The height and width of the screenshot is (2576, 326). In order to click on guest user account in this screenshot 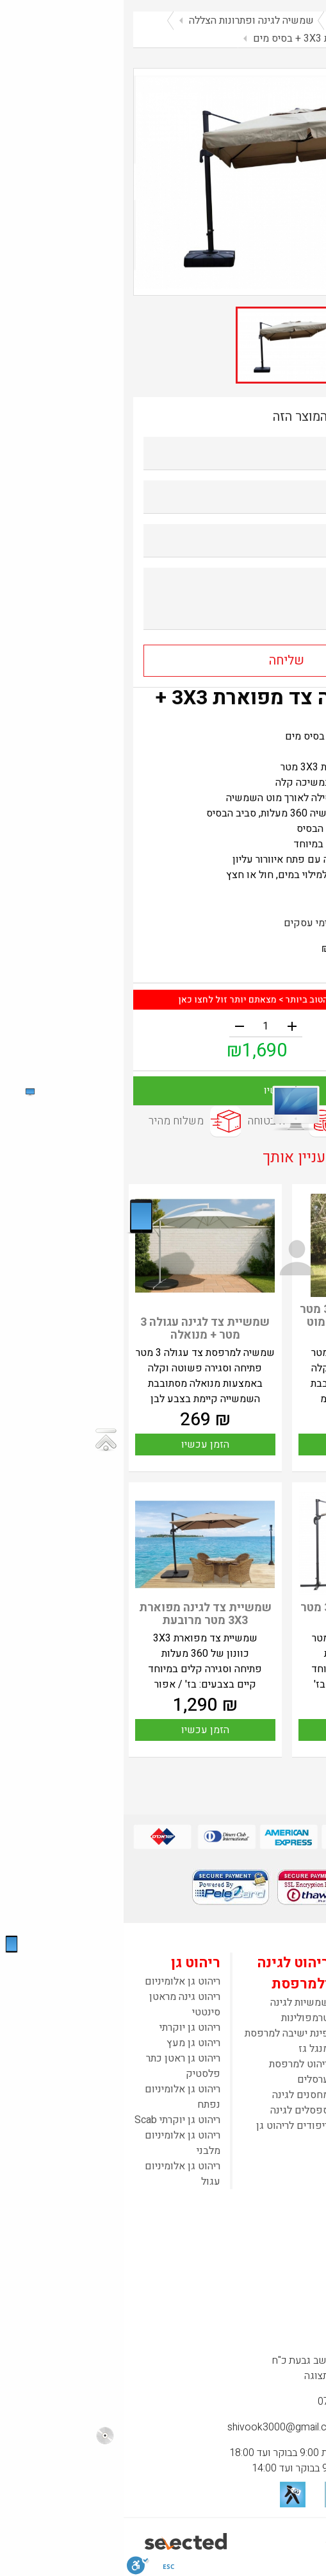, I will do `click(297, 1257)`.